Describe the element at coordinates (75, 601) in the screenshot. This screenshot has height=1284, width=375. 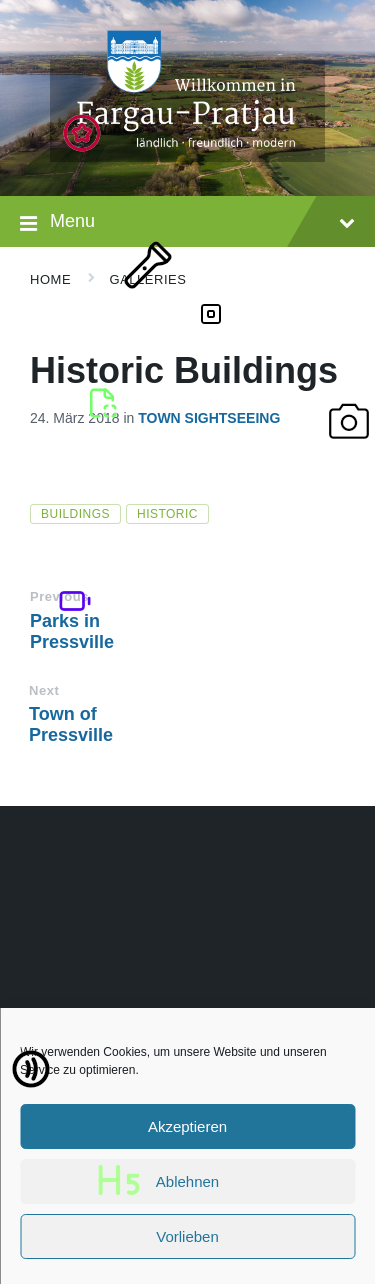
I see `indicates current battery level` at that location.